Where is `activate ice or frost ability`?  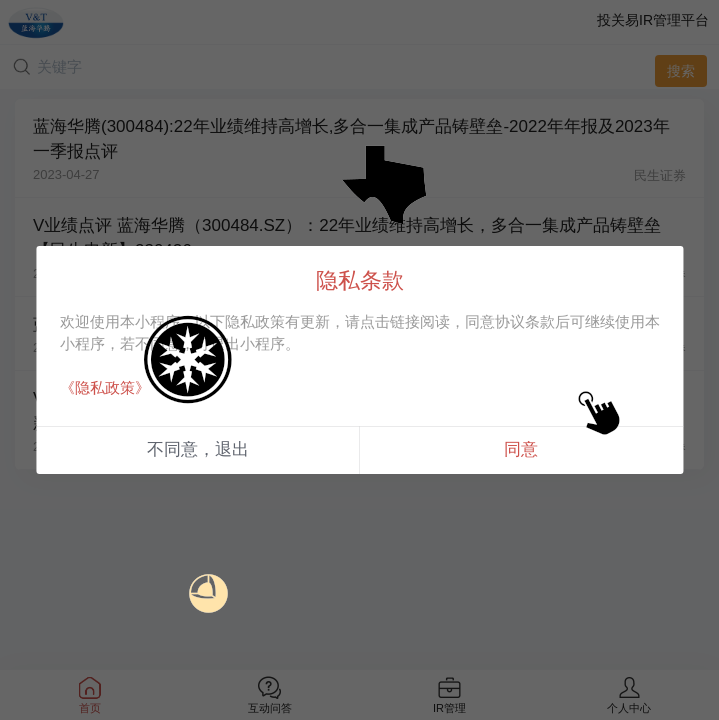 activate ice or frost ability is located at coordinates (188, 360).